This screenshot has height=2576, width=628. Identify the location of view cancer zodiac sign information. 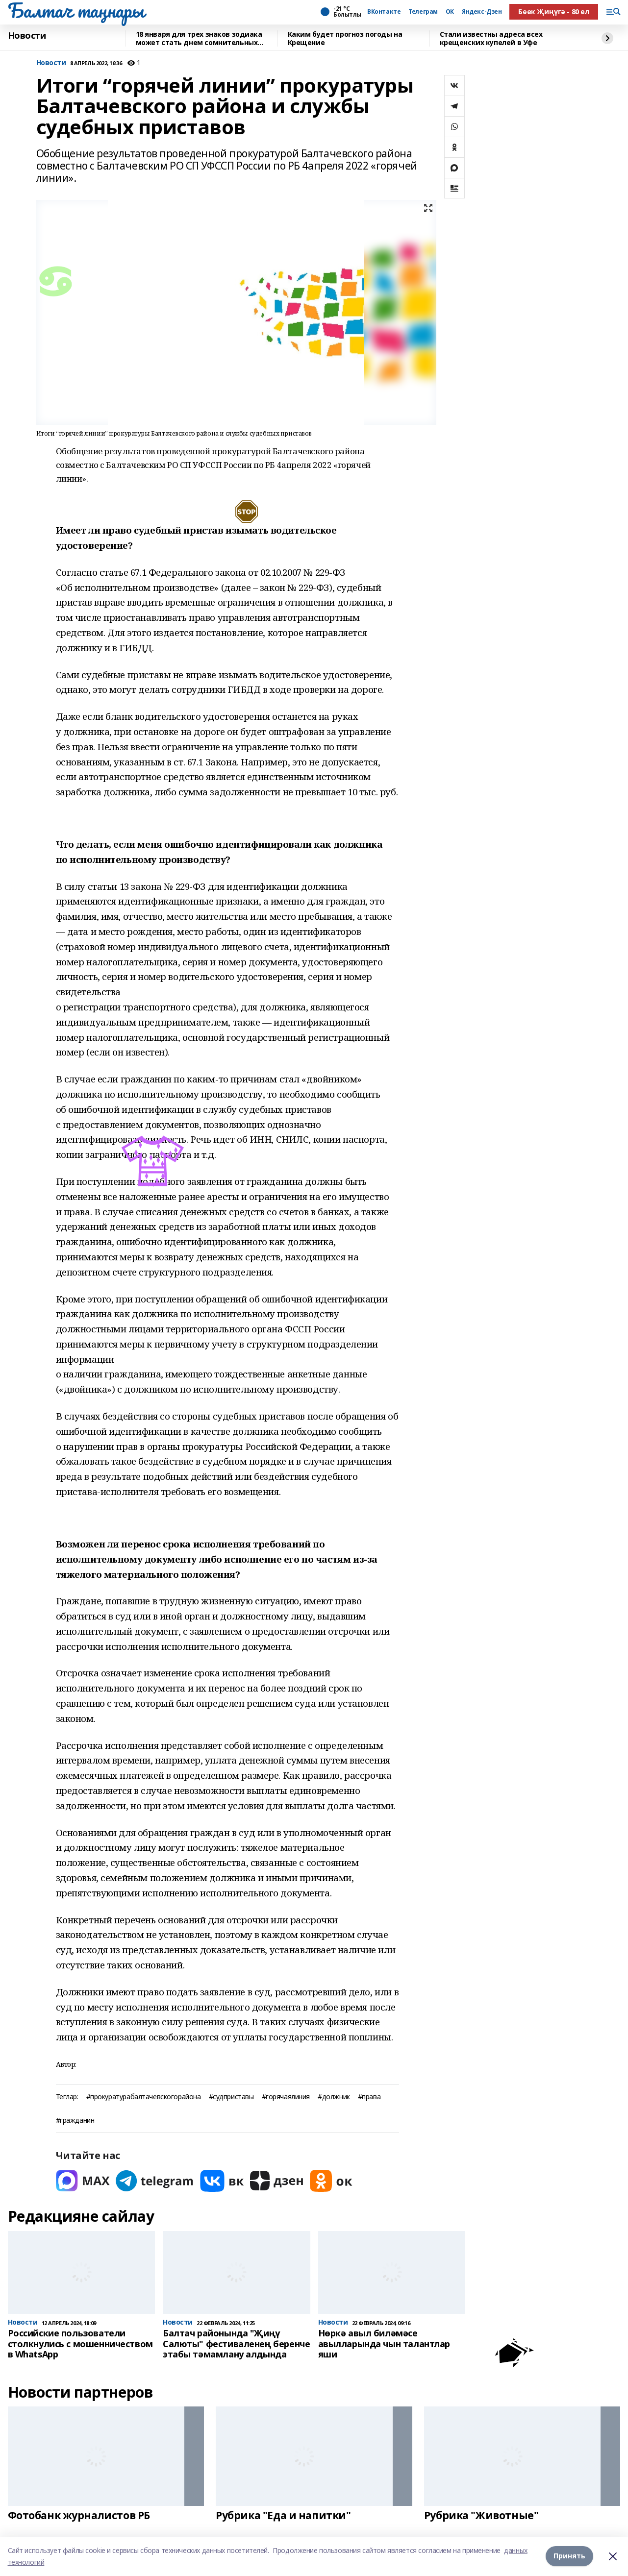
(55, 281).